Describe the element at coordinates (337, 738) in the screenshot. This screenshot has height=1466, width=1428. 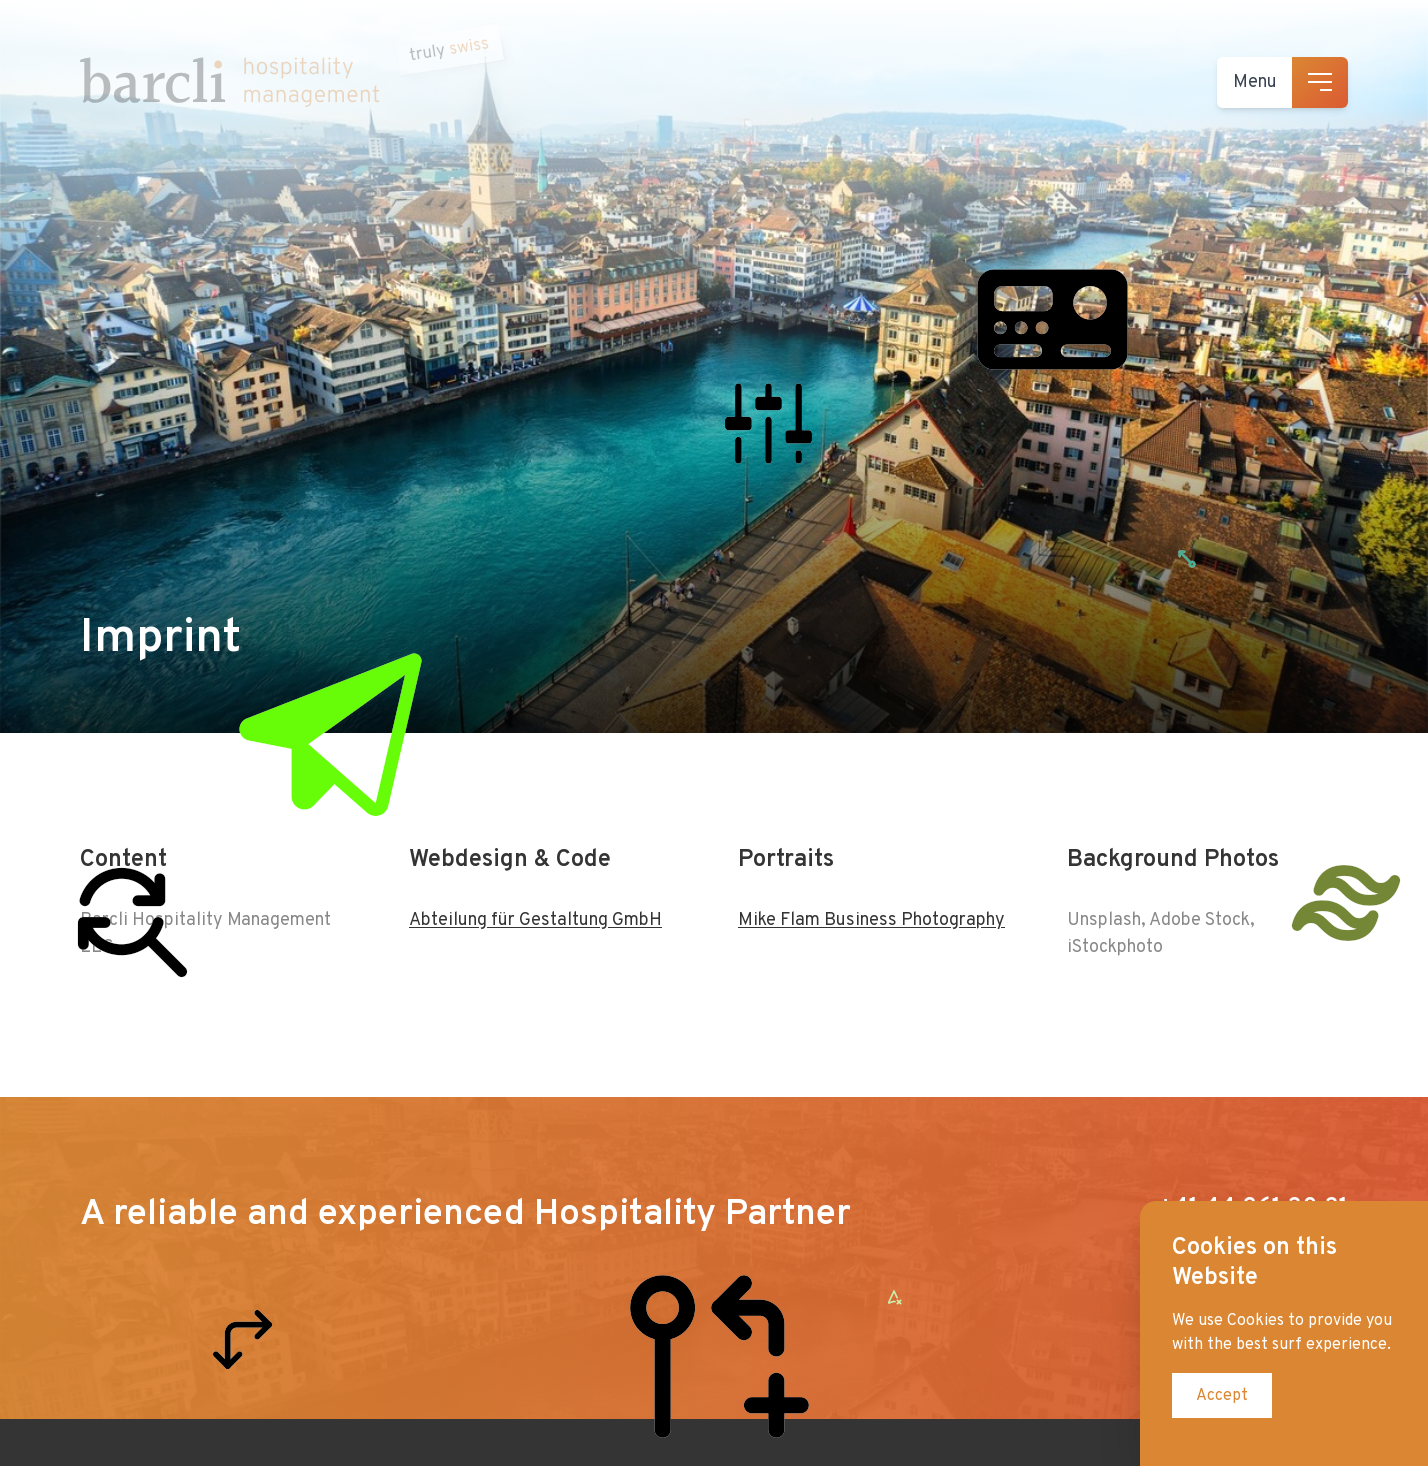
I see `open Telegram messaging app` at that location.